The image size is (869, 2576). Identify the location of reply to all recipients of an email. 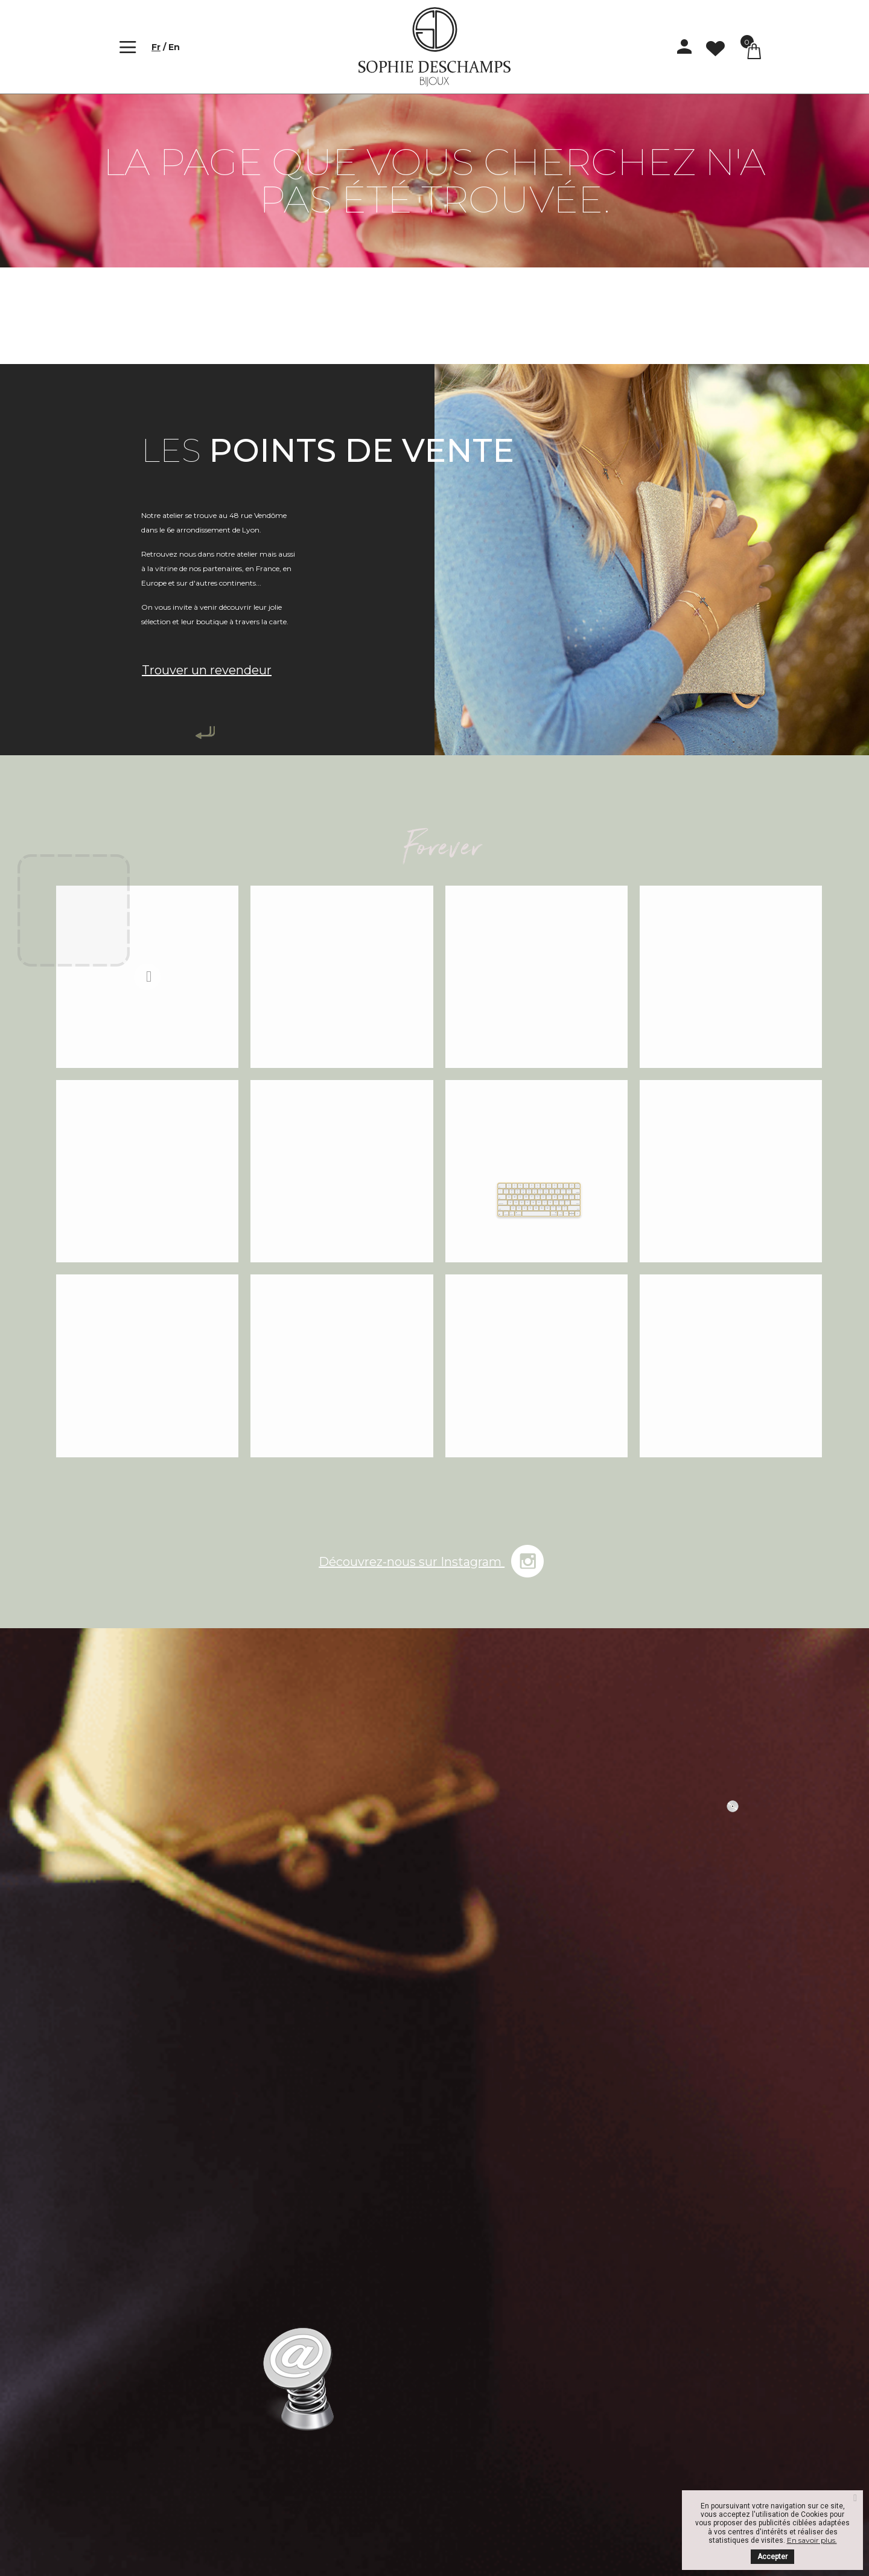
(205, 731).